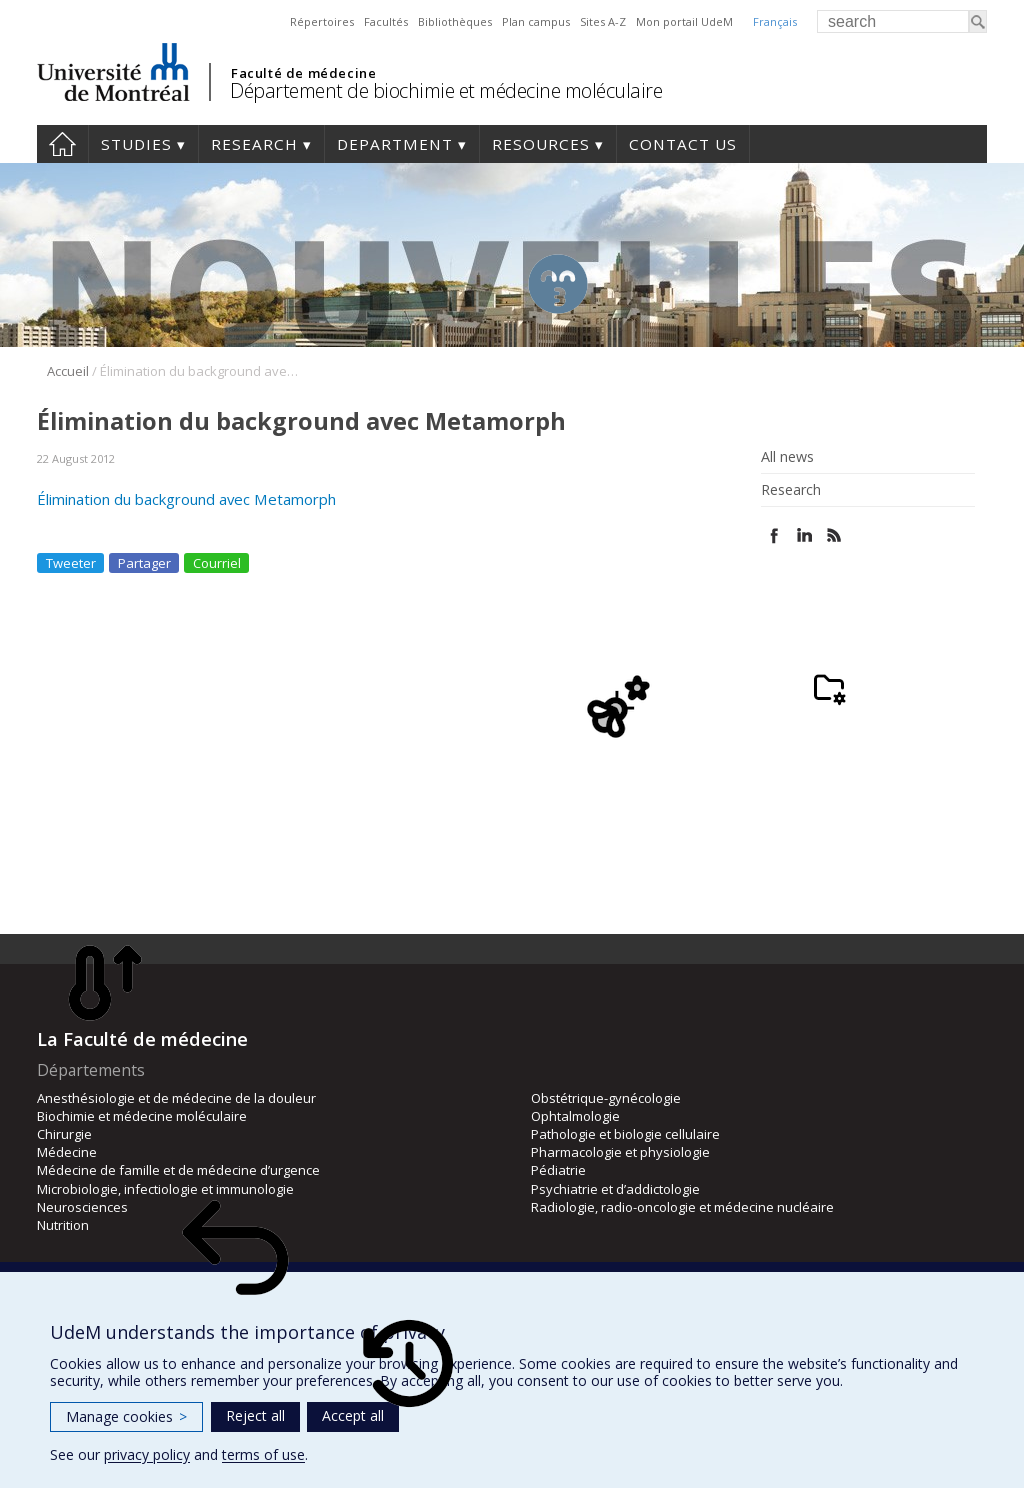 This screenshot has height=1488, width=1024. What do you see at coordinates (829, 688) in the screenshot?
I see `access folder settings` at bounding box center [829, 688].